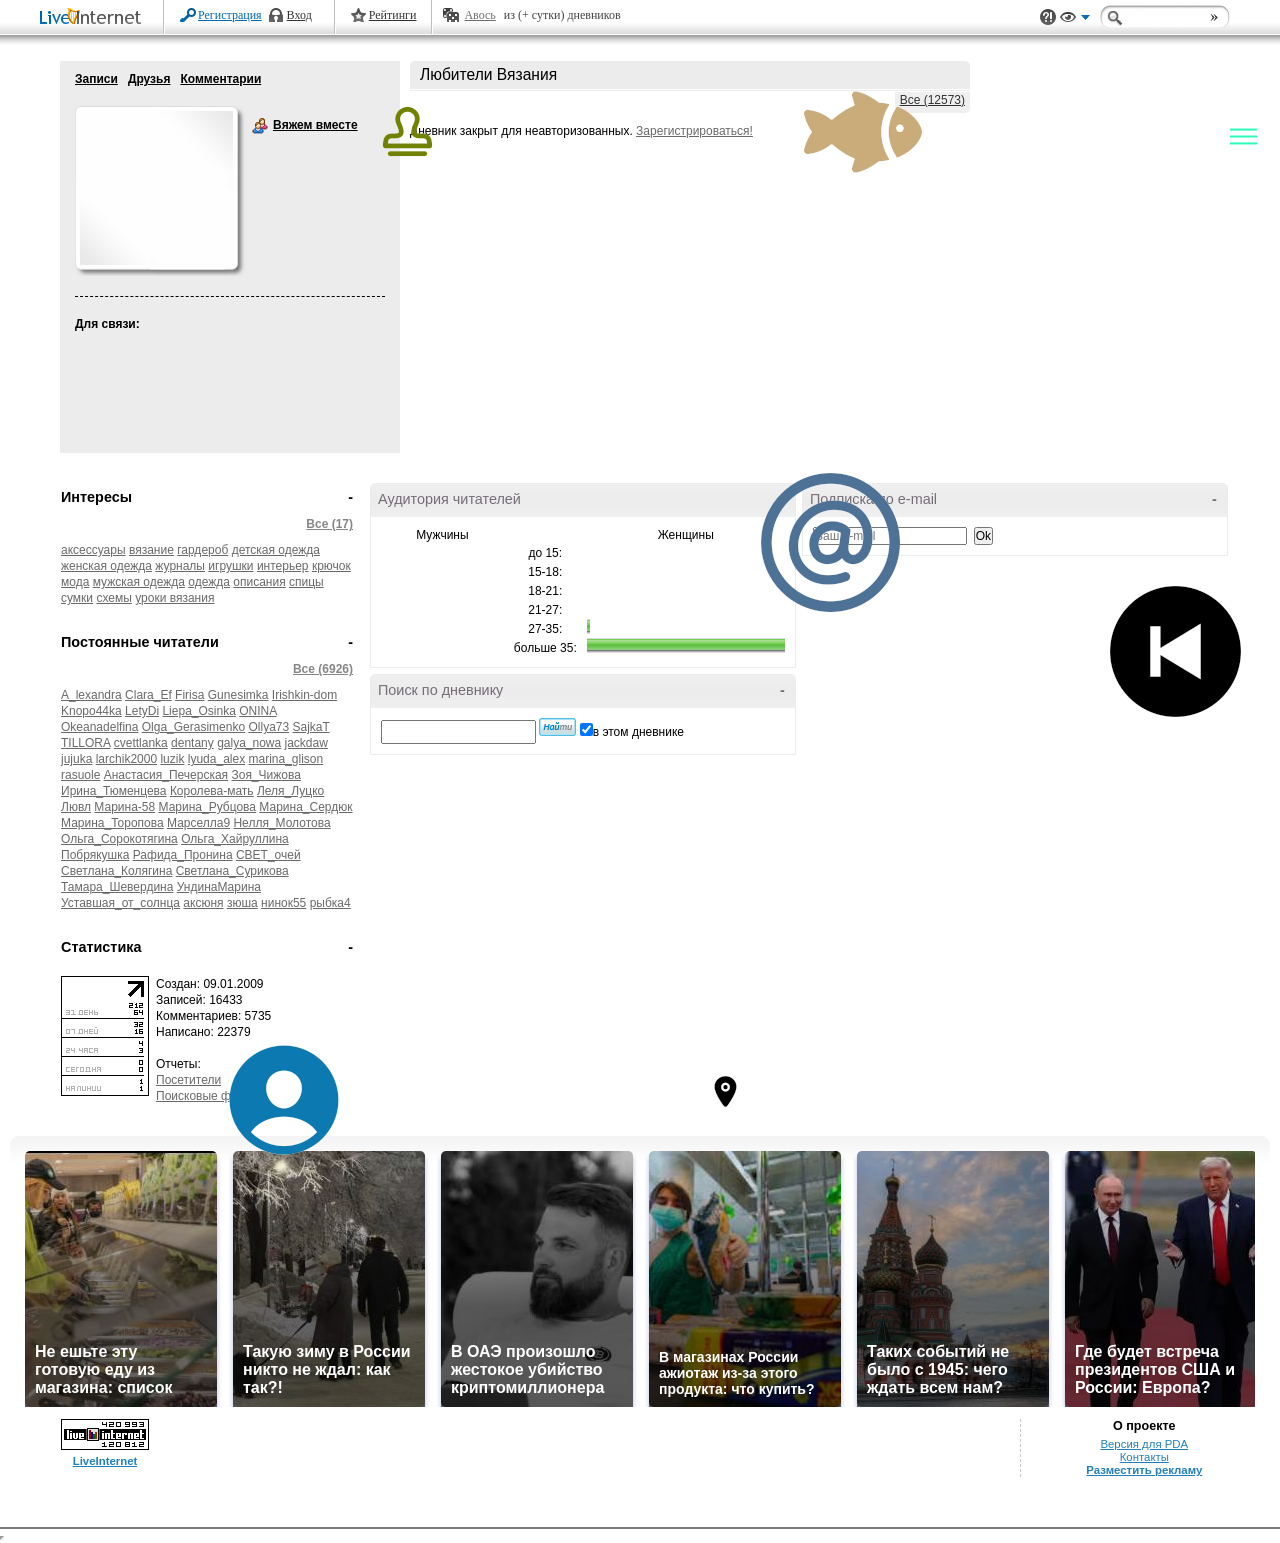 Image resolution: width=1280 pixels, height=1543 pixels. Describe the element at coordinates (1175, 651) in the screenshot. I see `skip to previous track` at that location.